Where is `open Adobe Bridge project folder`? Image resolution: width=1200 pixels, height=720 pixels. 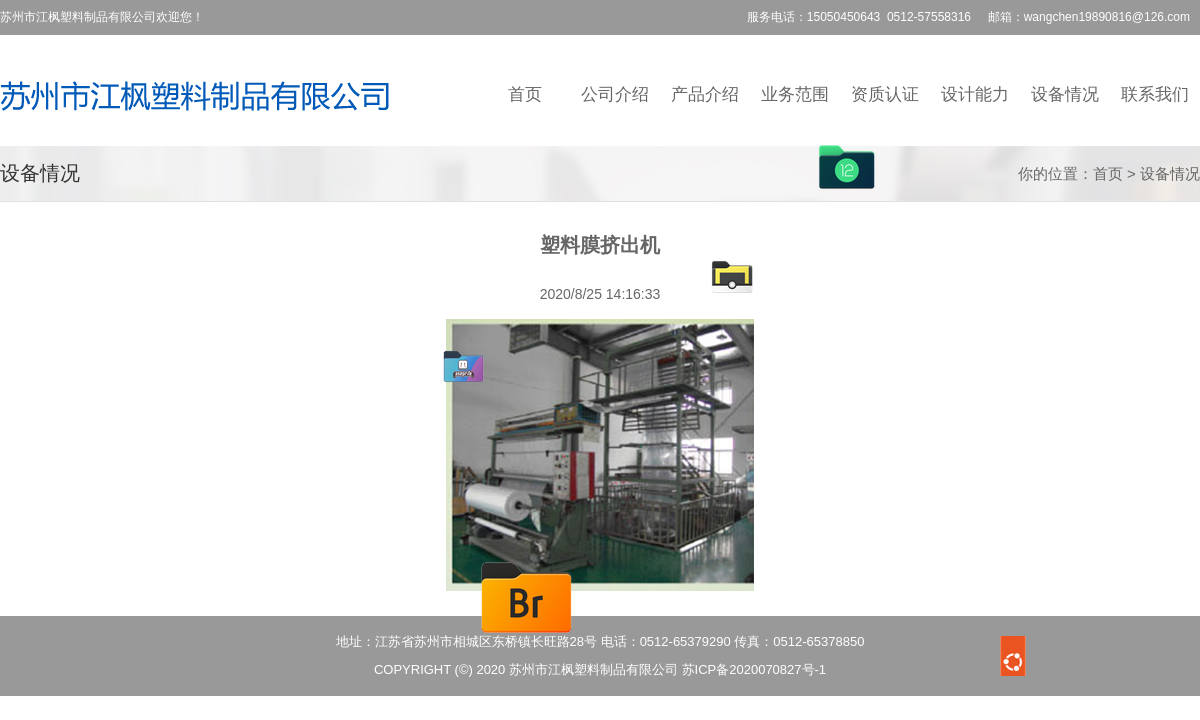
open Adobe Bridge project folder is located at coordinates (526, 600).